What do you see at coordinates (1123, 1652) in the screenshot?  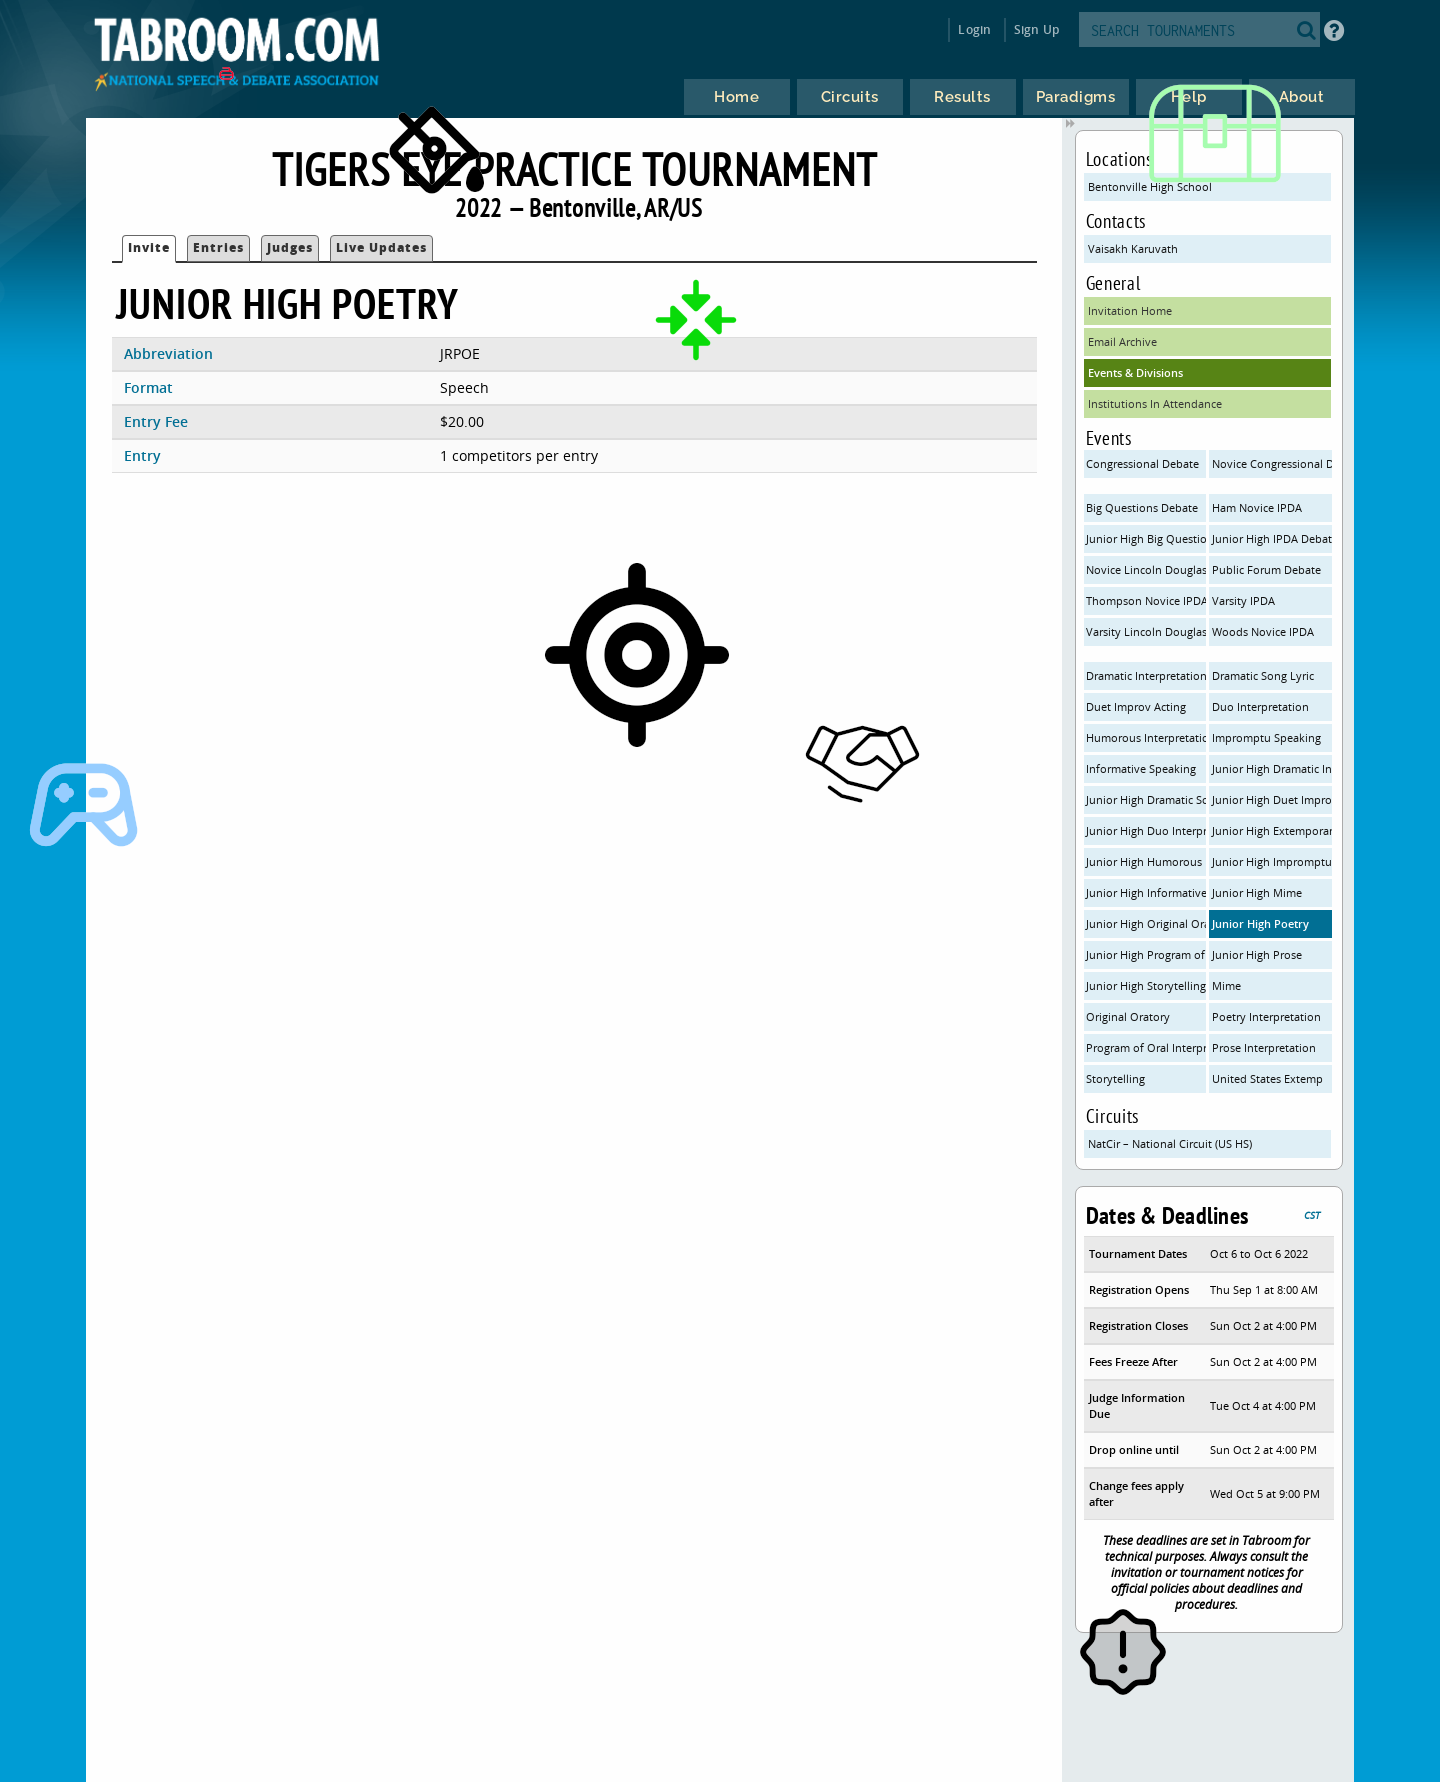 I see `indicates a warning or important notice` at bounding box center [1123, 1652].